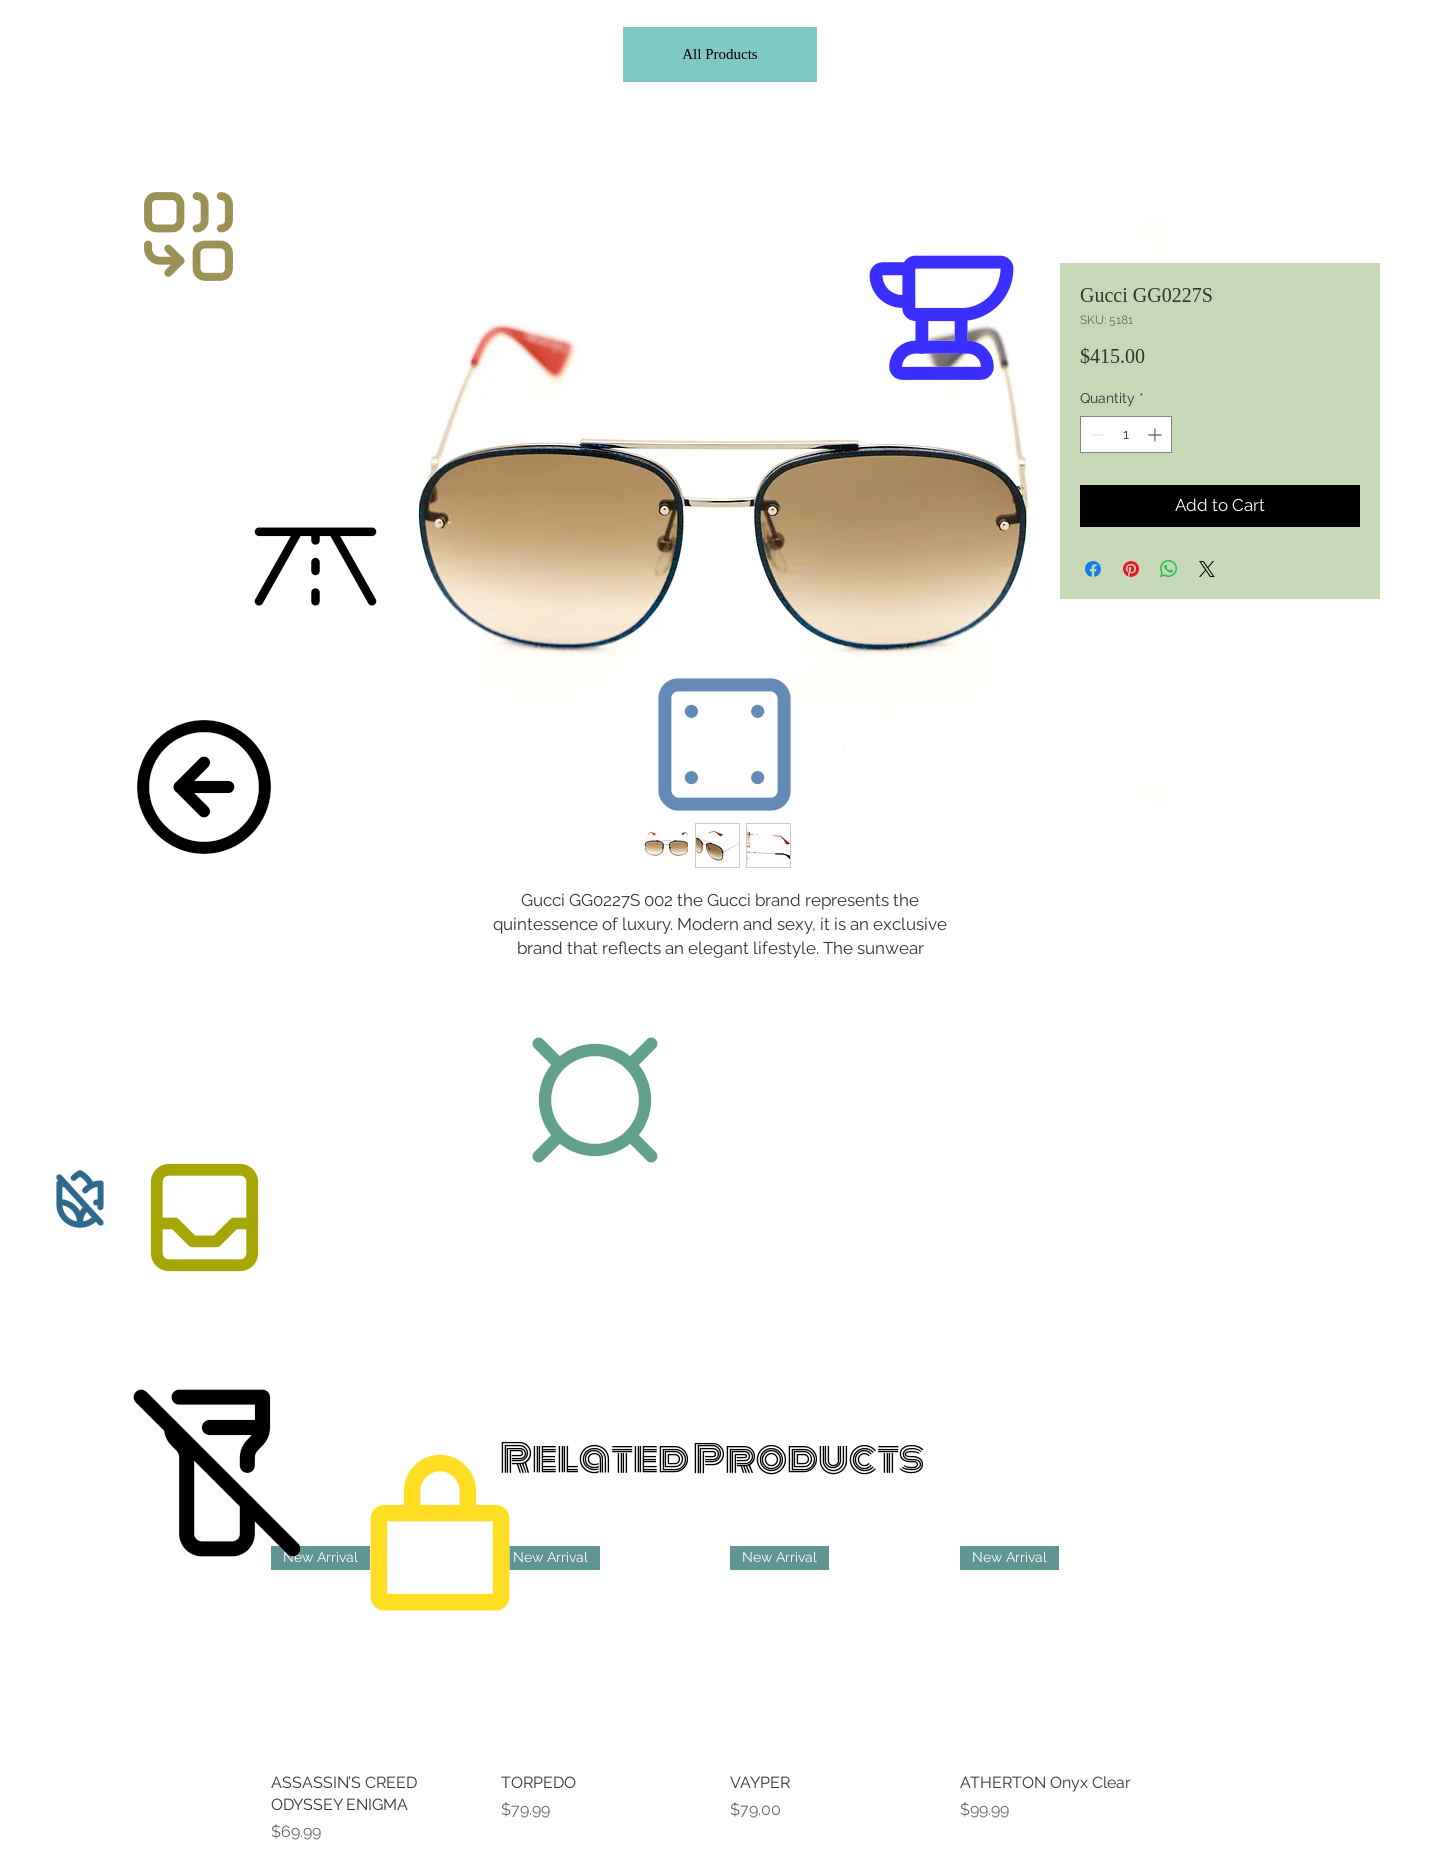 This screenshot has width=1440, height=1860. Describe the element at coordinates (80, 1200) in the screenshot. I see `indicates gluten-free or grain-free option` at that location.